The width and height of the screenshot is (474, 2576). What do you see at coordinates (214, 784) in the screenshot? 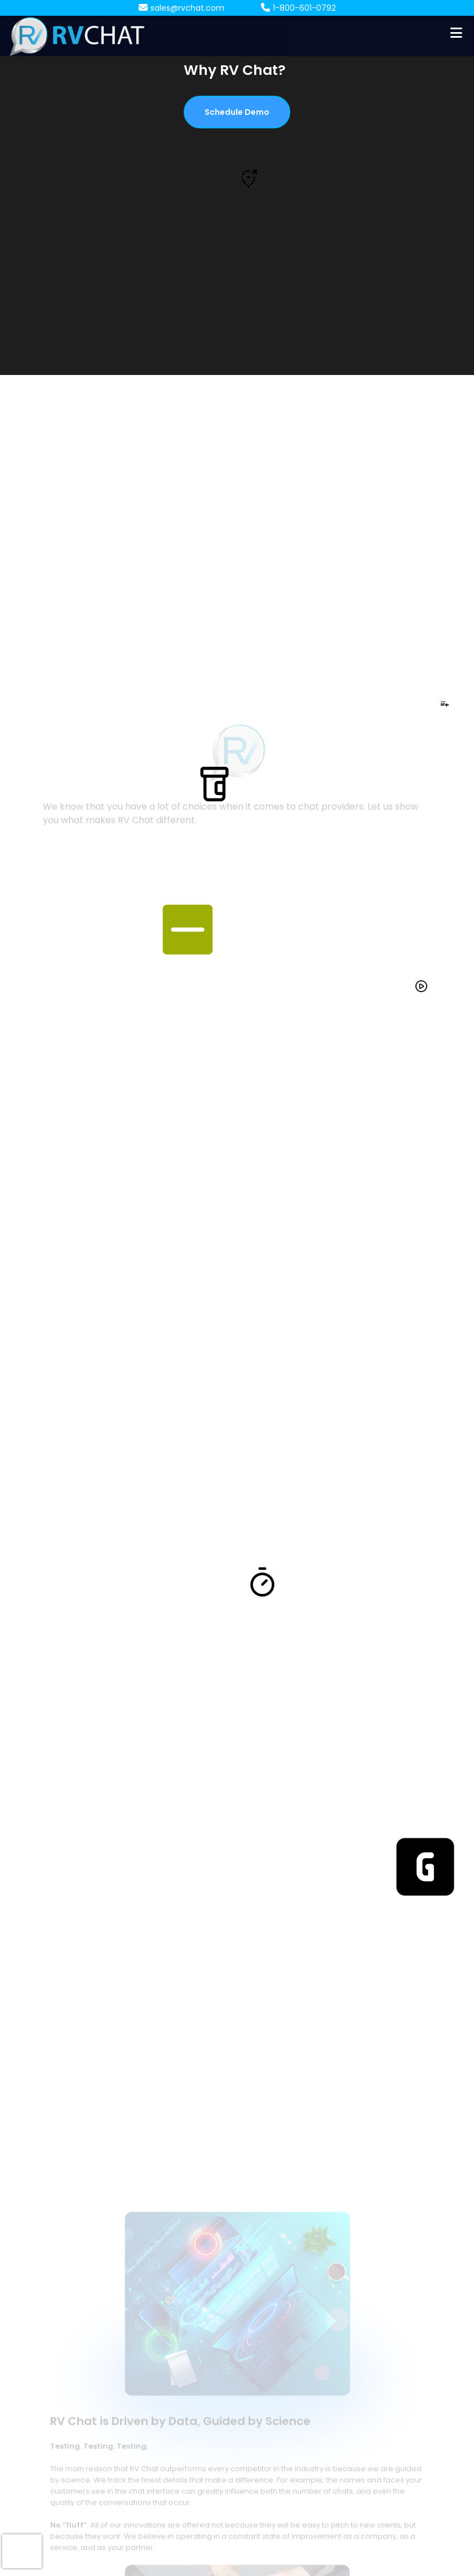
I see `view medication information` at bounding box center [214, 784].